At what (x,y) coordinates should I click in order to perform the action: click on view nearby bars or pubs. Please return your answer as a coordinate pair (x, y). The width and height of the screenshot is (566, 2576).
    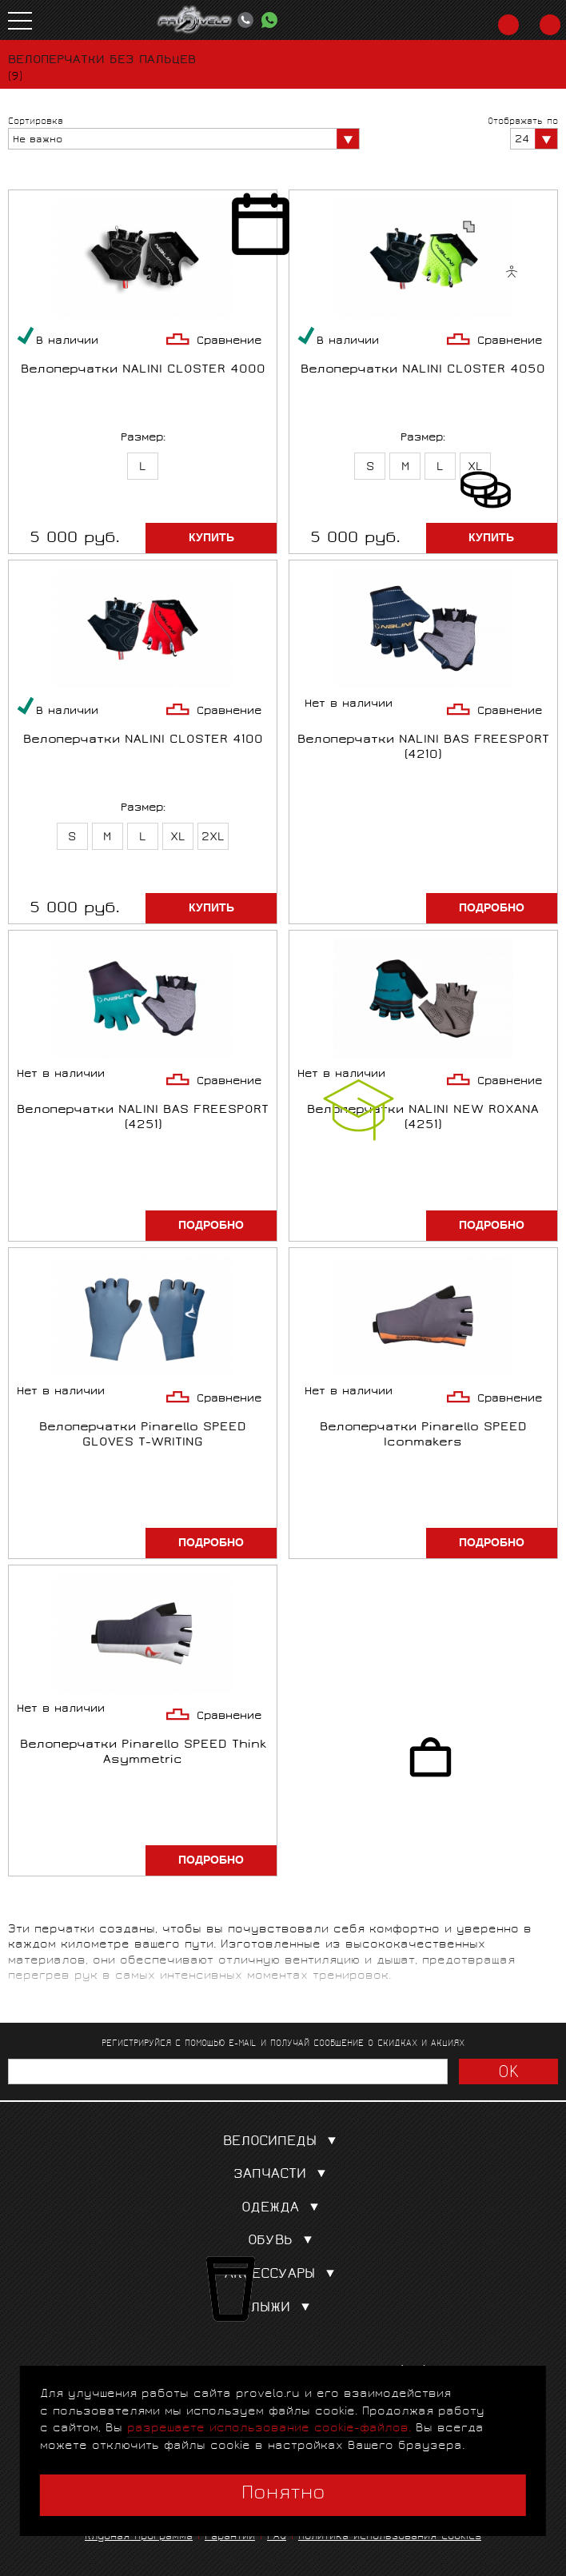
    Looking at the image, I should click on (230, 2287).